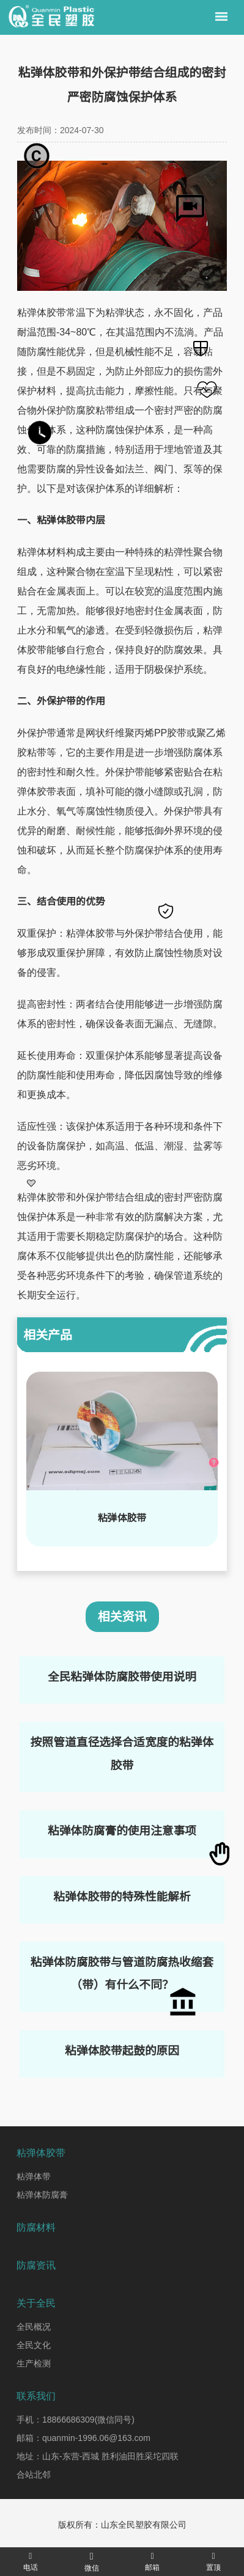  What do you see at coordinates (31, 1183) in the screenshot?
I see `add to favorites` at bounding box center [31, 1183].